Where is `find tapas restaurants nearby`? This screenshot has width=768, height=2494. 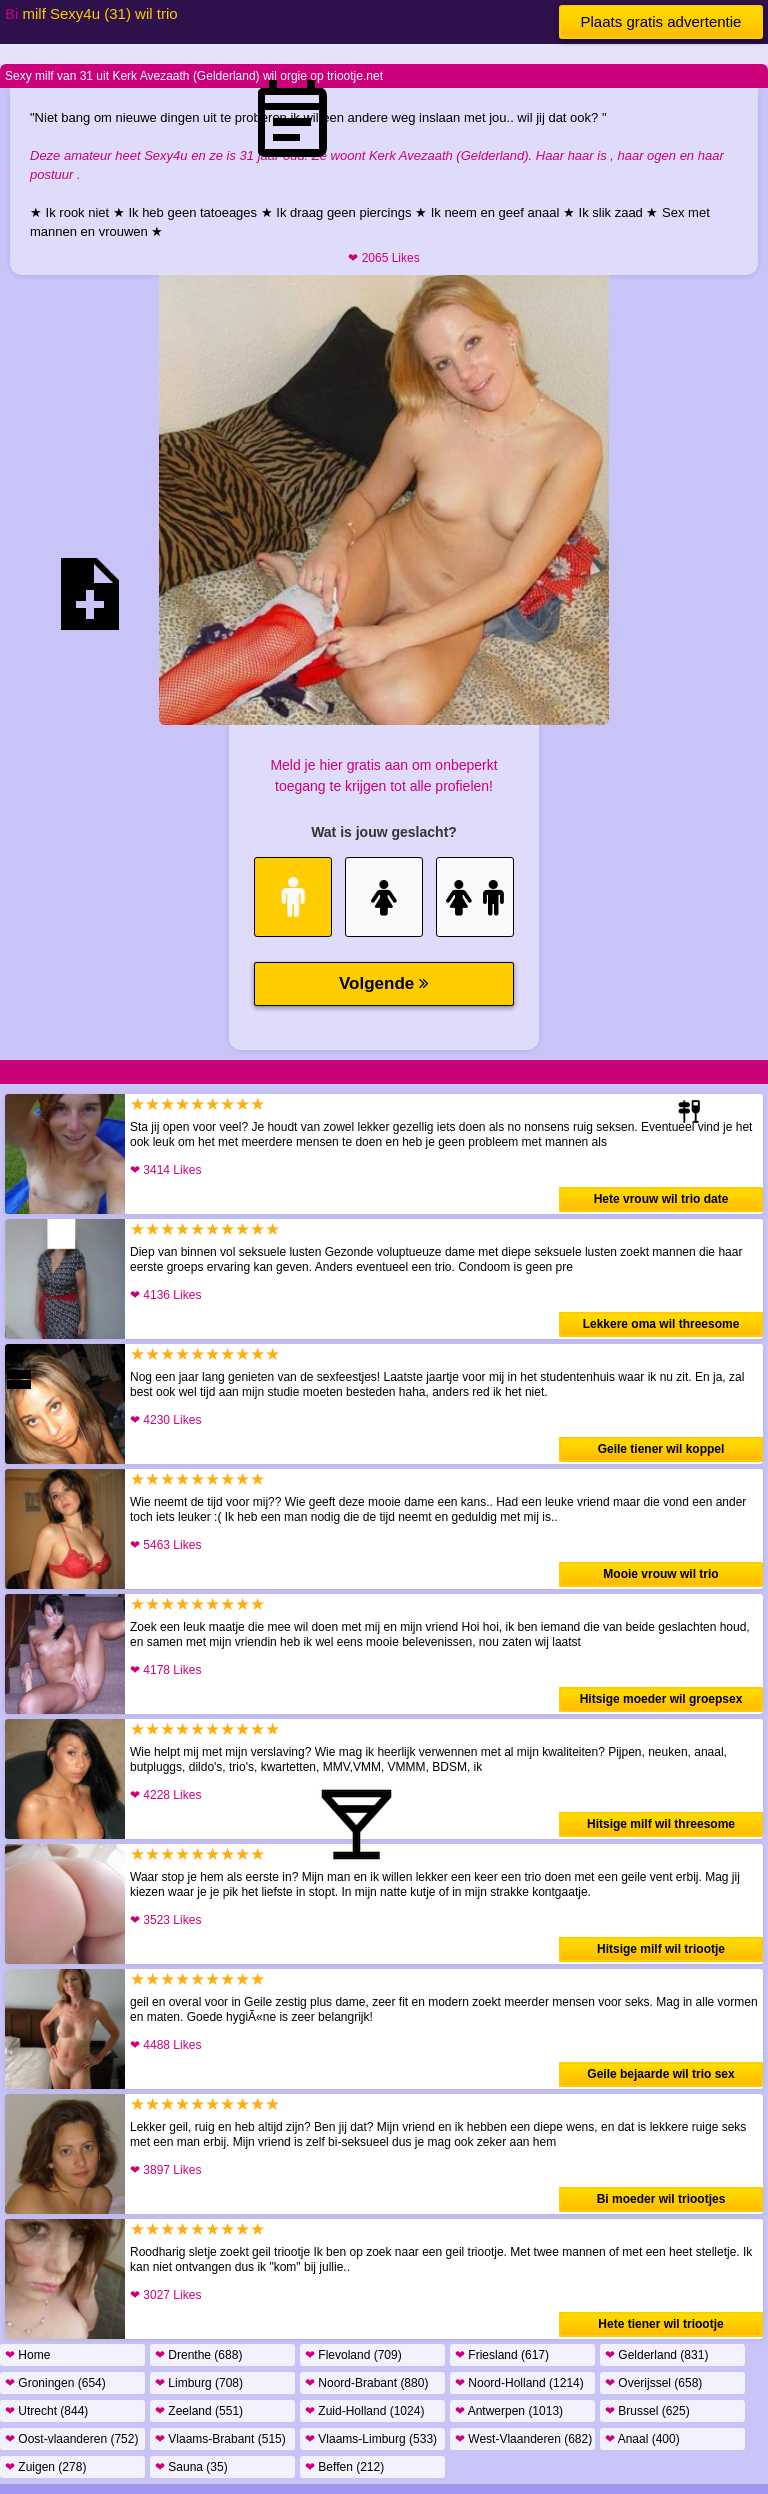 find tapas restaurants nearby is located at coordinates (689, 1111).